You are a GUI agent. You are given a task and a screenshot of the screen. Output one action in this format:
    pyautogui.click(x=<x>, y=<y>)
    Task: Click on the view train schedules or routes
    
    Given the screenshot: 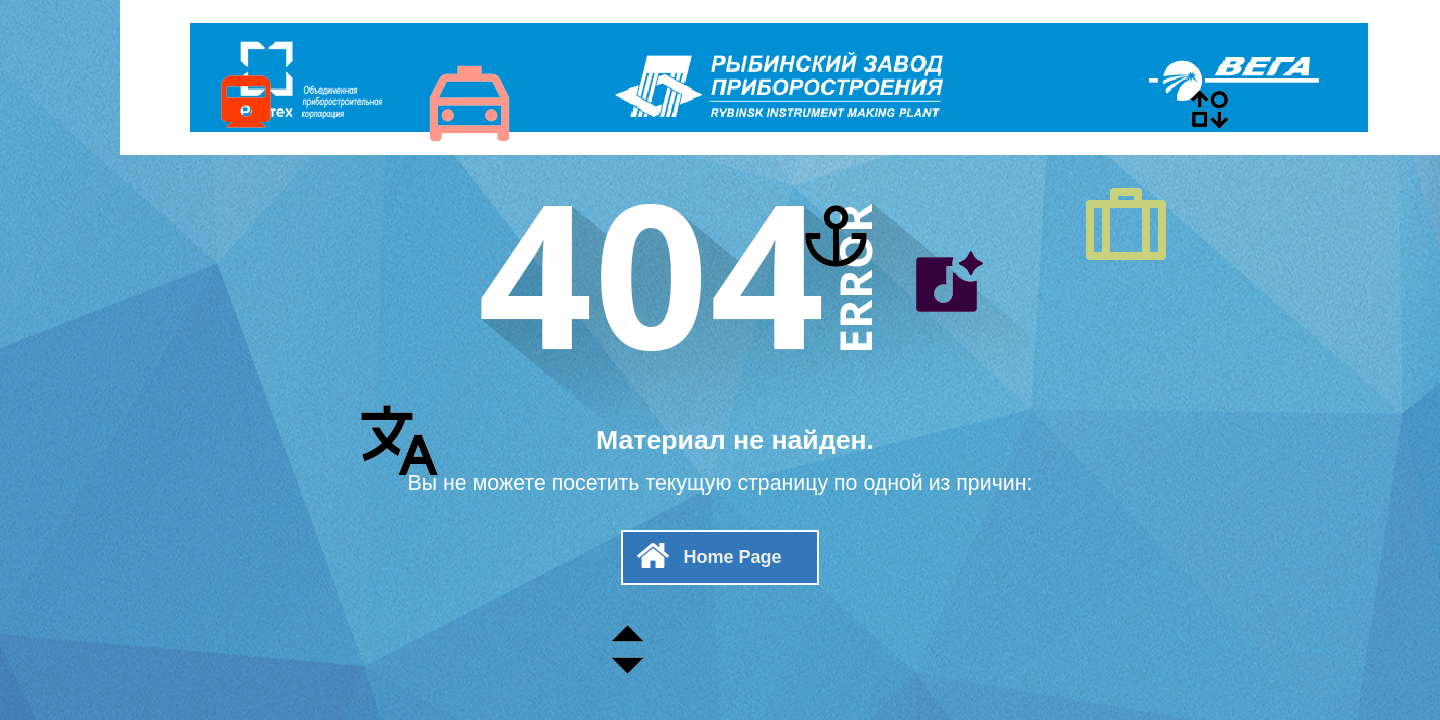 What is the action you would take?
    pyautogui.click(x=246, y=100)
    